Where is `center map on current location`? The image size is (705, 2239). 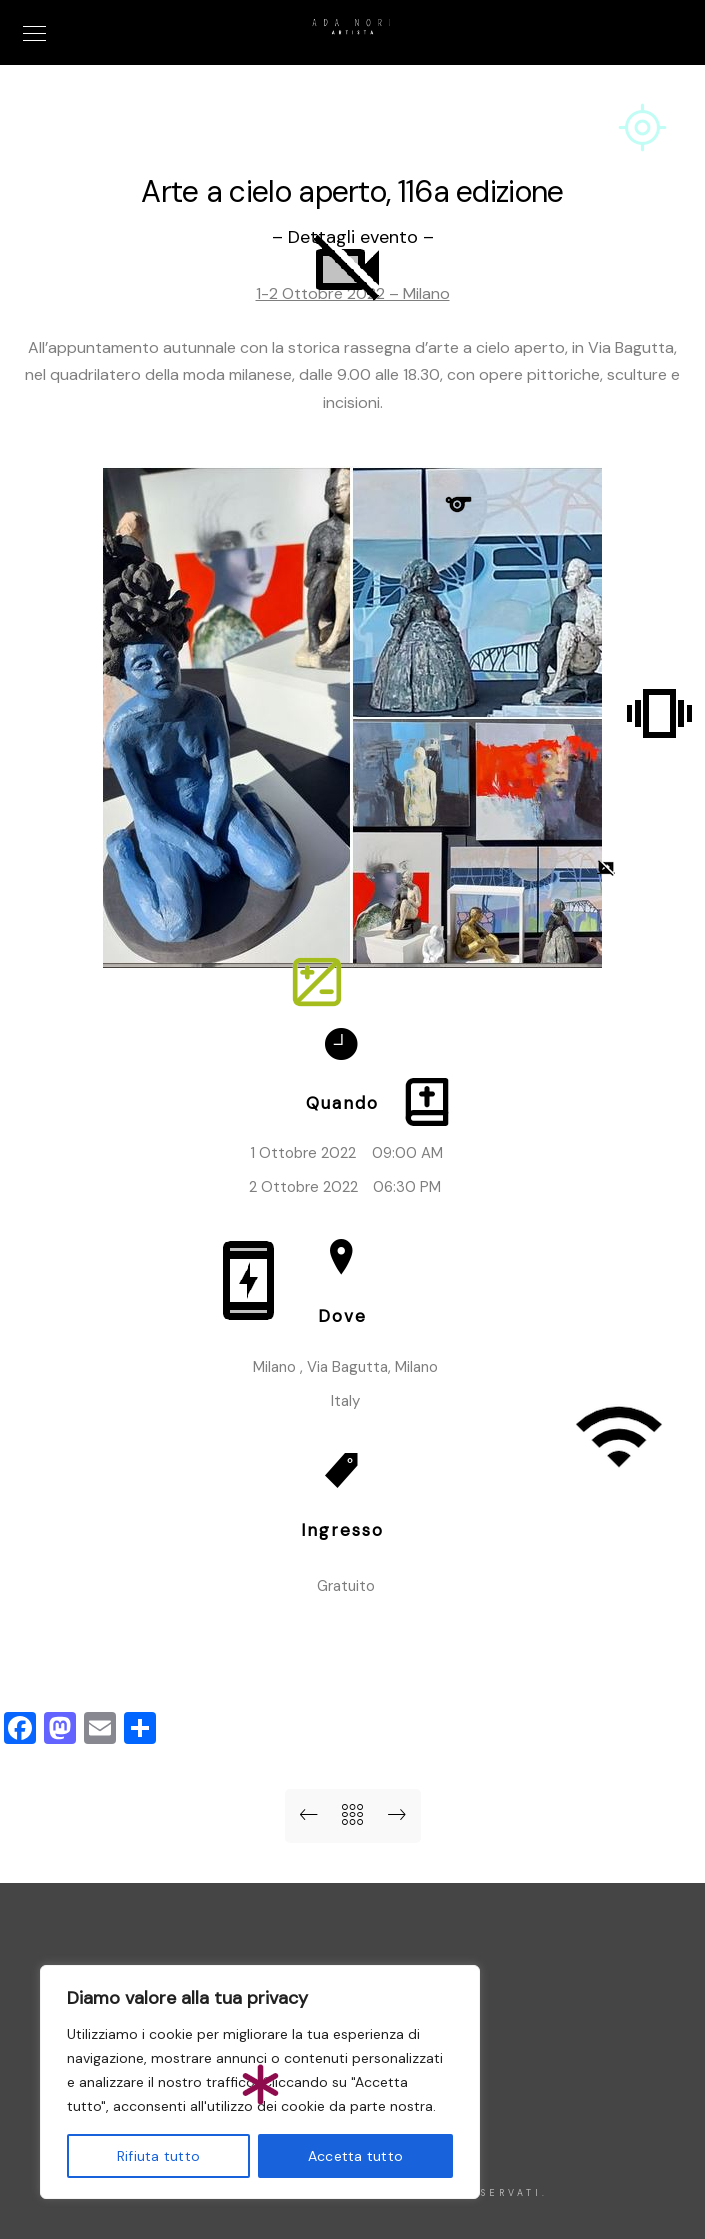 center map on current location is located at coordinates (642, 127).